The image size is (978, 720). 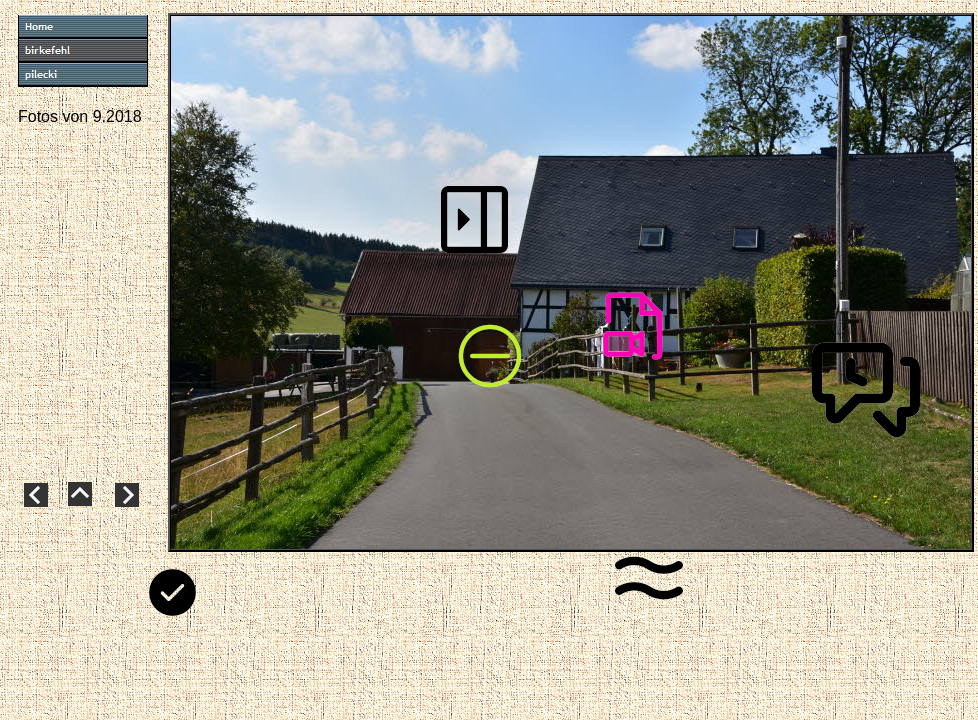 What do you see at coordinates (474, 219) in the screenshot?
I see `collapse the sidebar panel` at bounding box center [474, 219].